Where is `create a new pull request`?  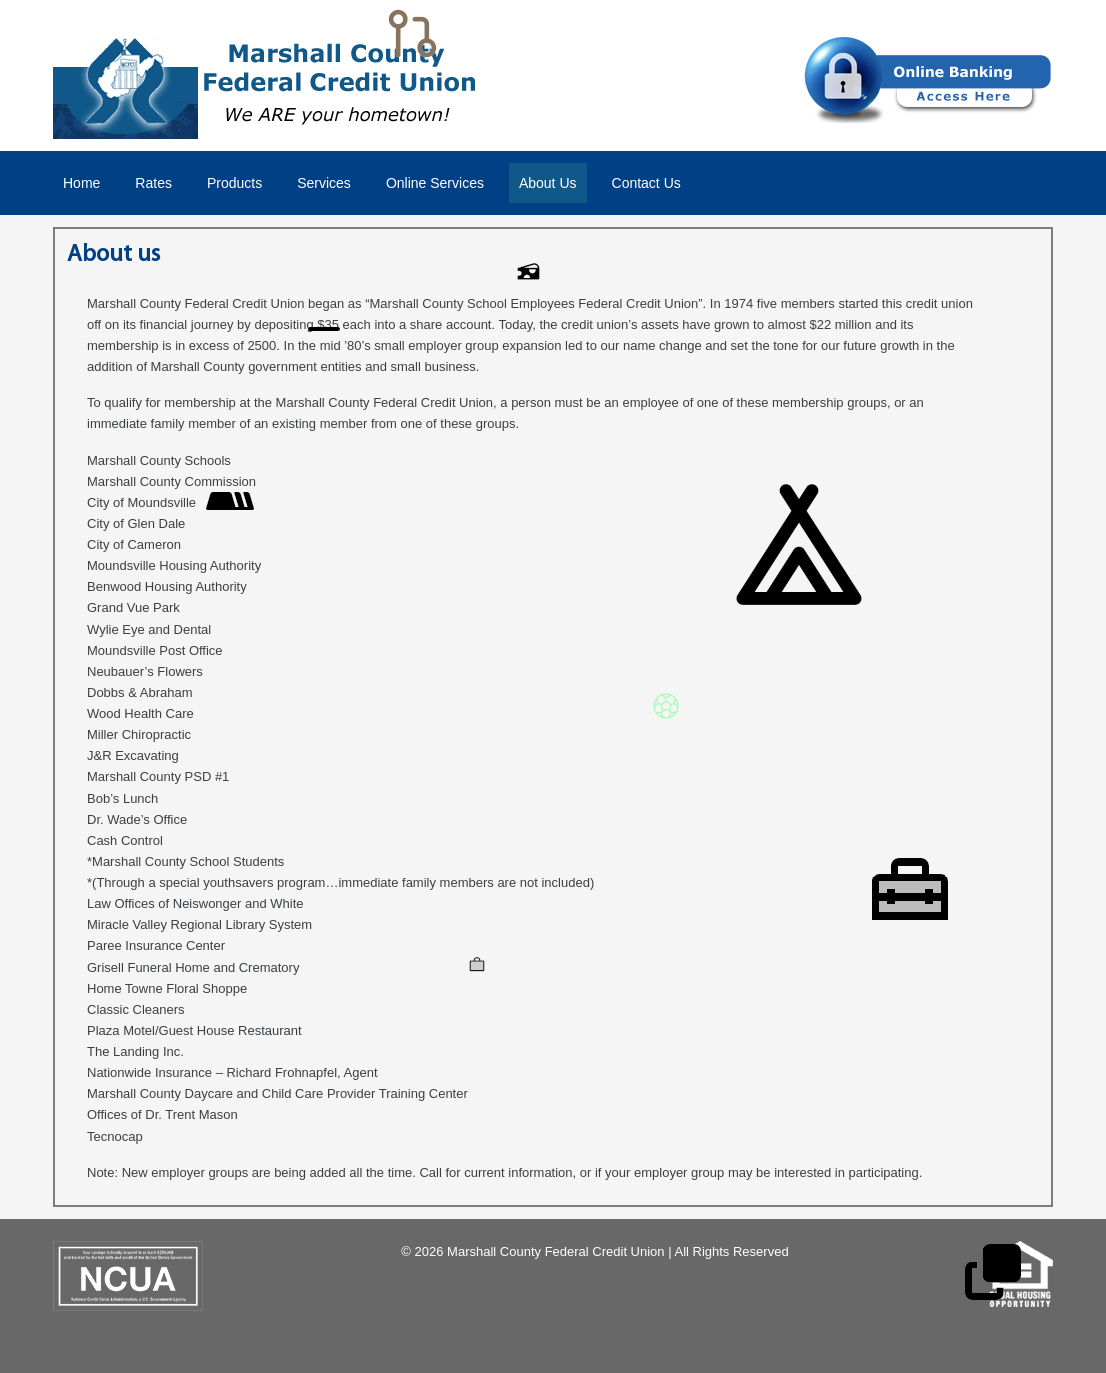 create a new pull request is located at coordinates (412, 33).